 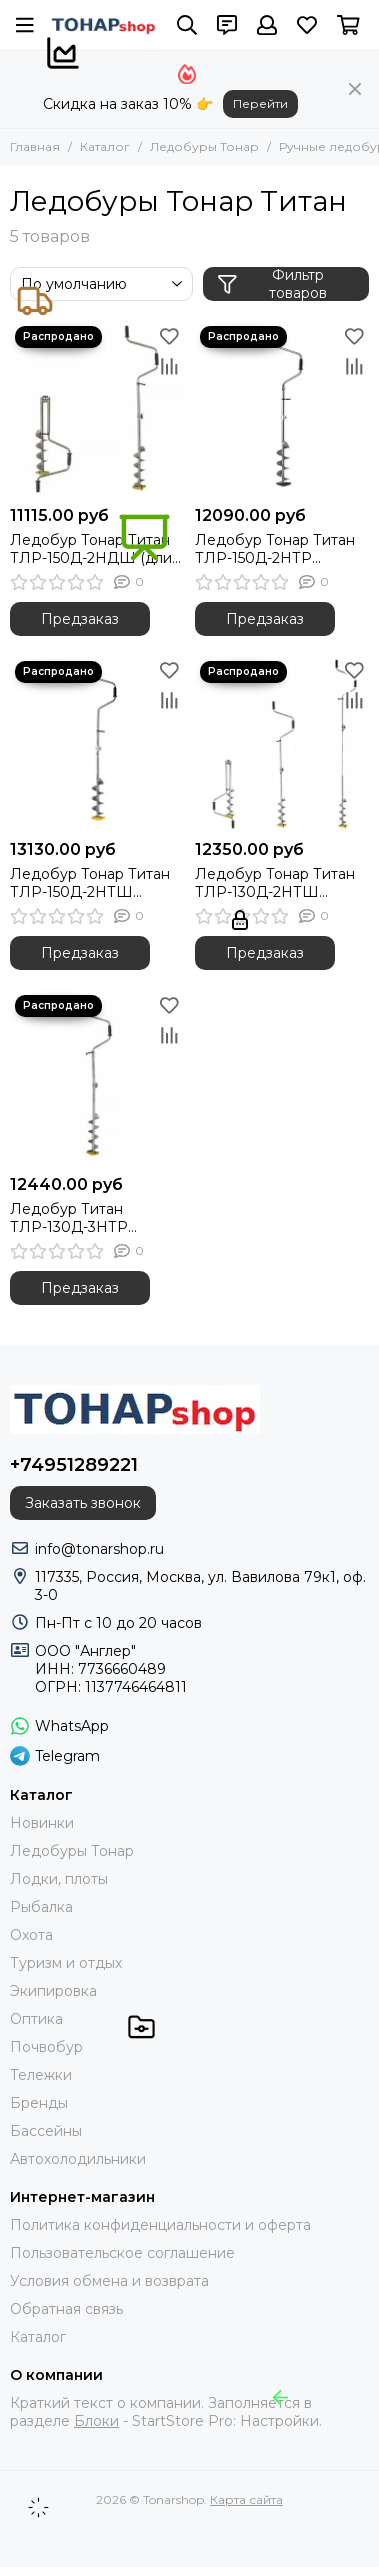 I want to click on go back to the previous screen, so click(x=280, y=2397).